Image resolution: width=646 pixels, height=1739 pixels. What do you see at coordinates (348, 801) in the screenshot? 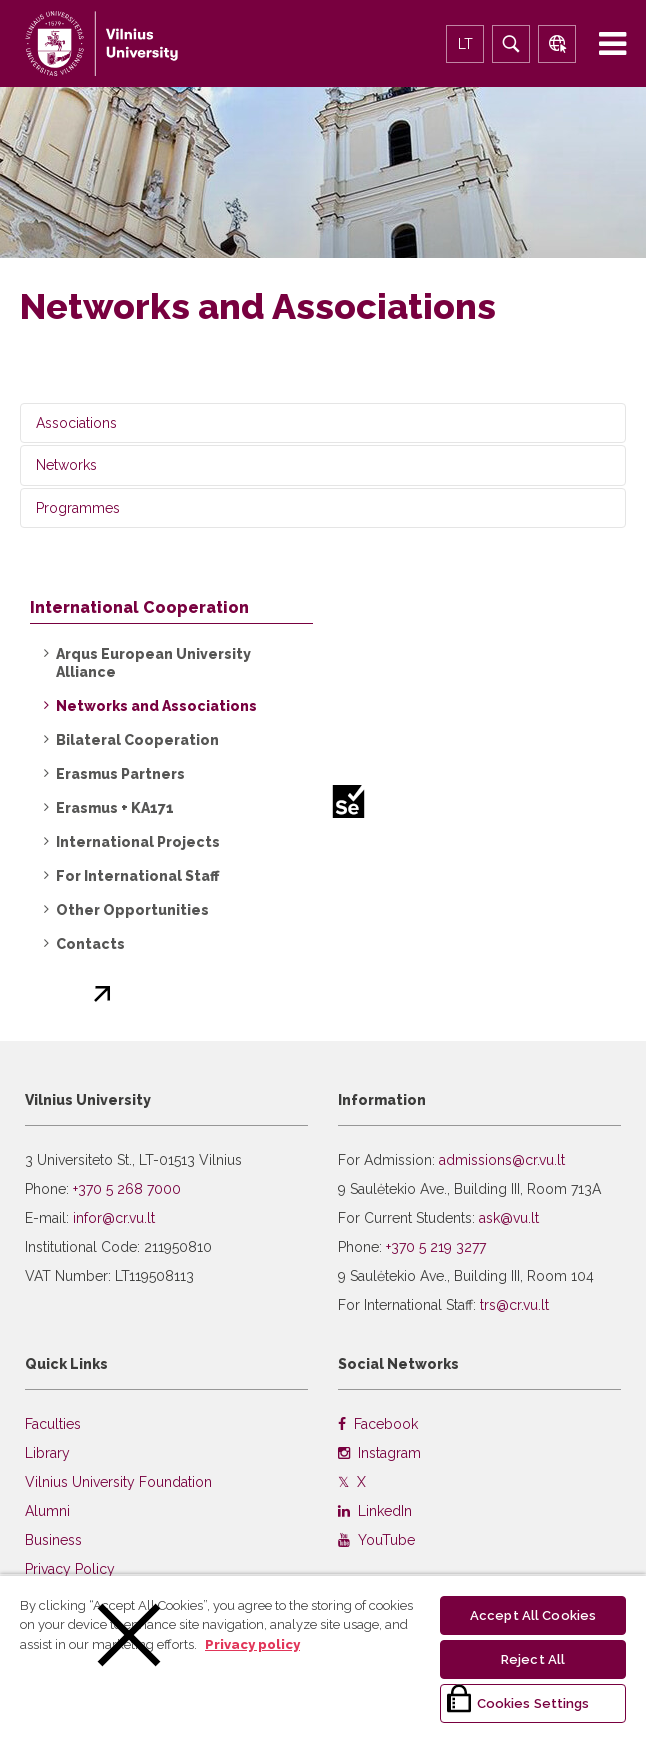
I see `selenium browser automation framework logo` at bounding box center [348, 801].